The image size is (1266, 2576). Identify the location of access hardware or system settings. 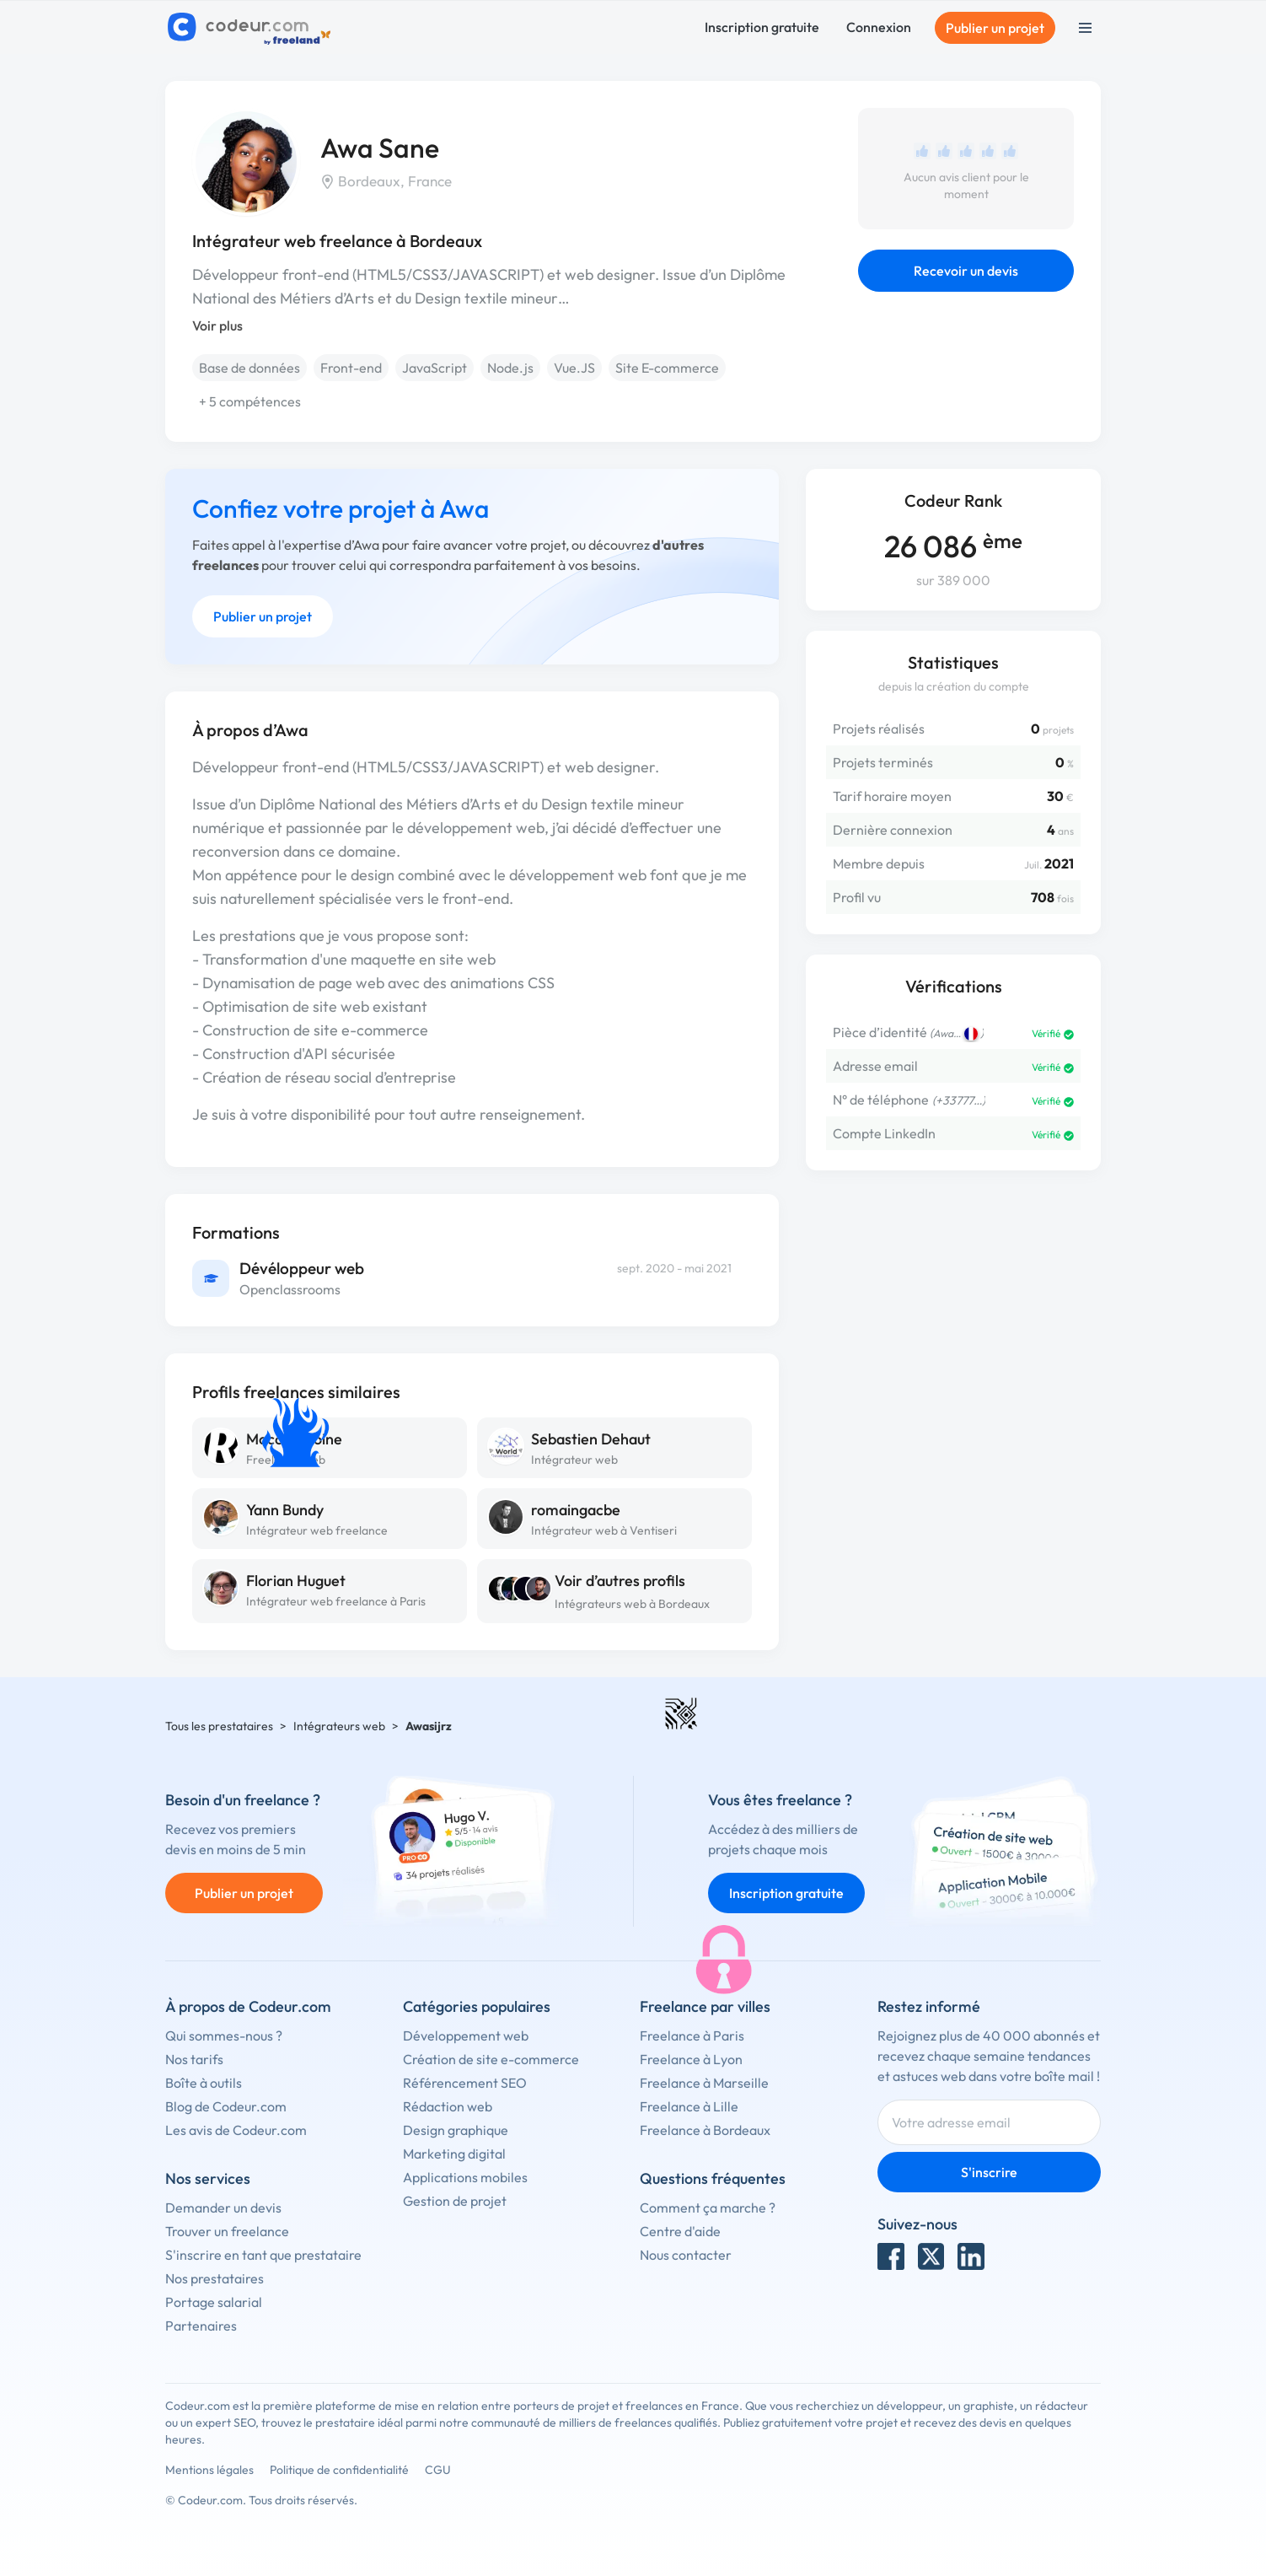
(681, 1713).